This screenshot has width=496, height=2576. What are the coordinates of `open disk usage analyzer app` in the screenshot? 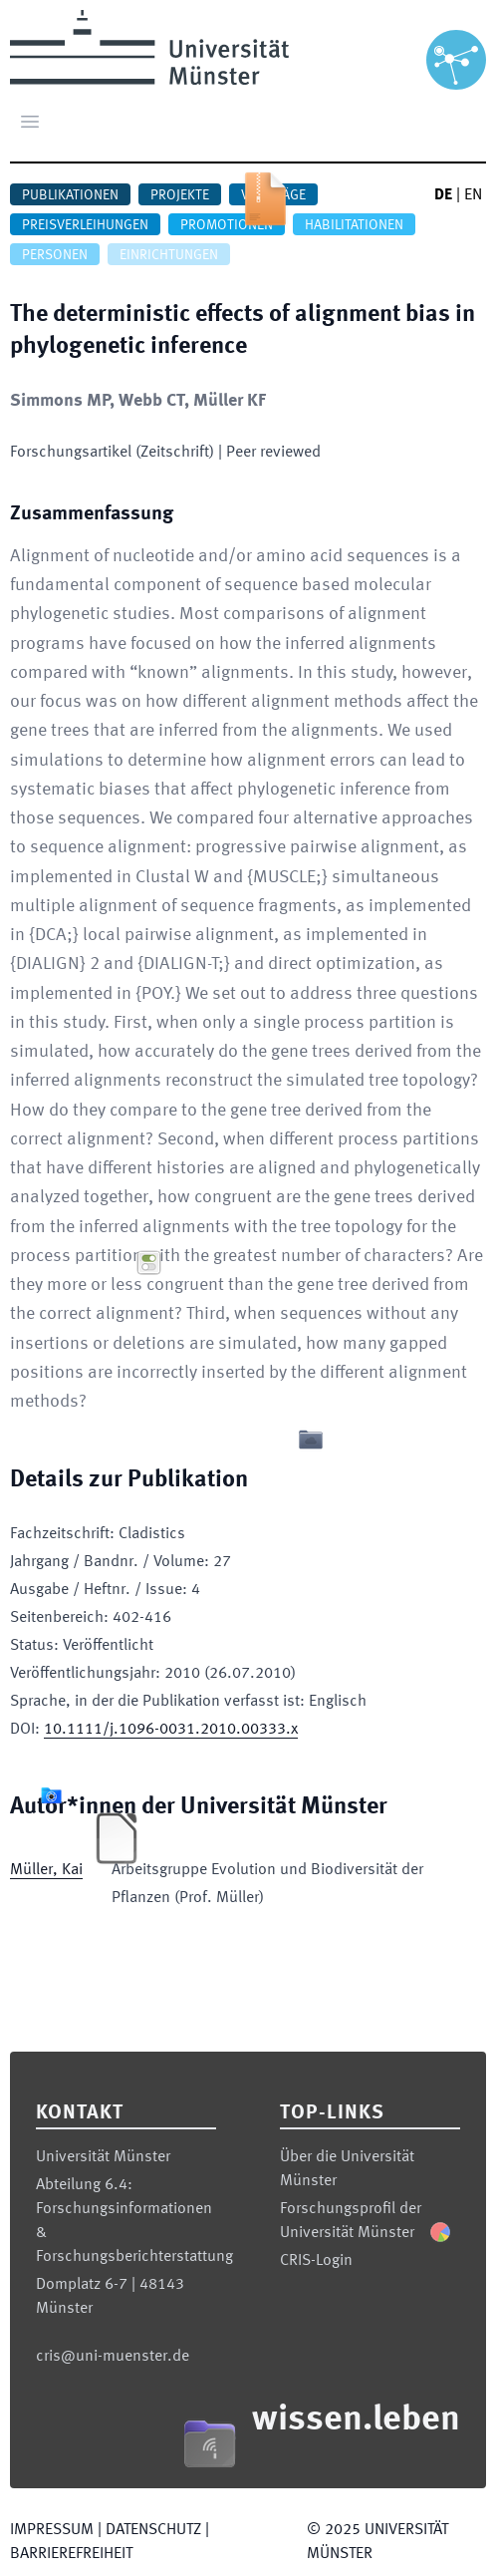 It's located at (440, 2232).